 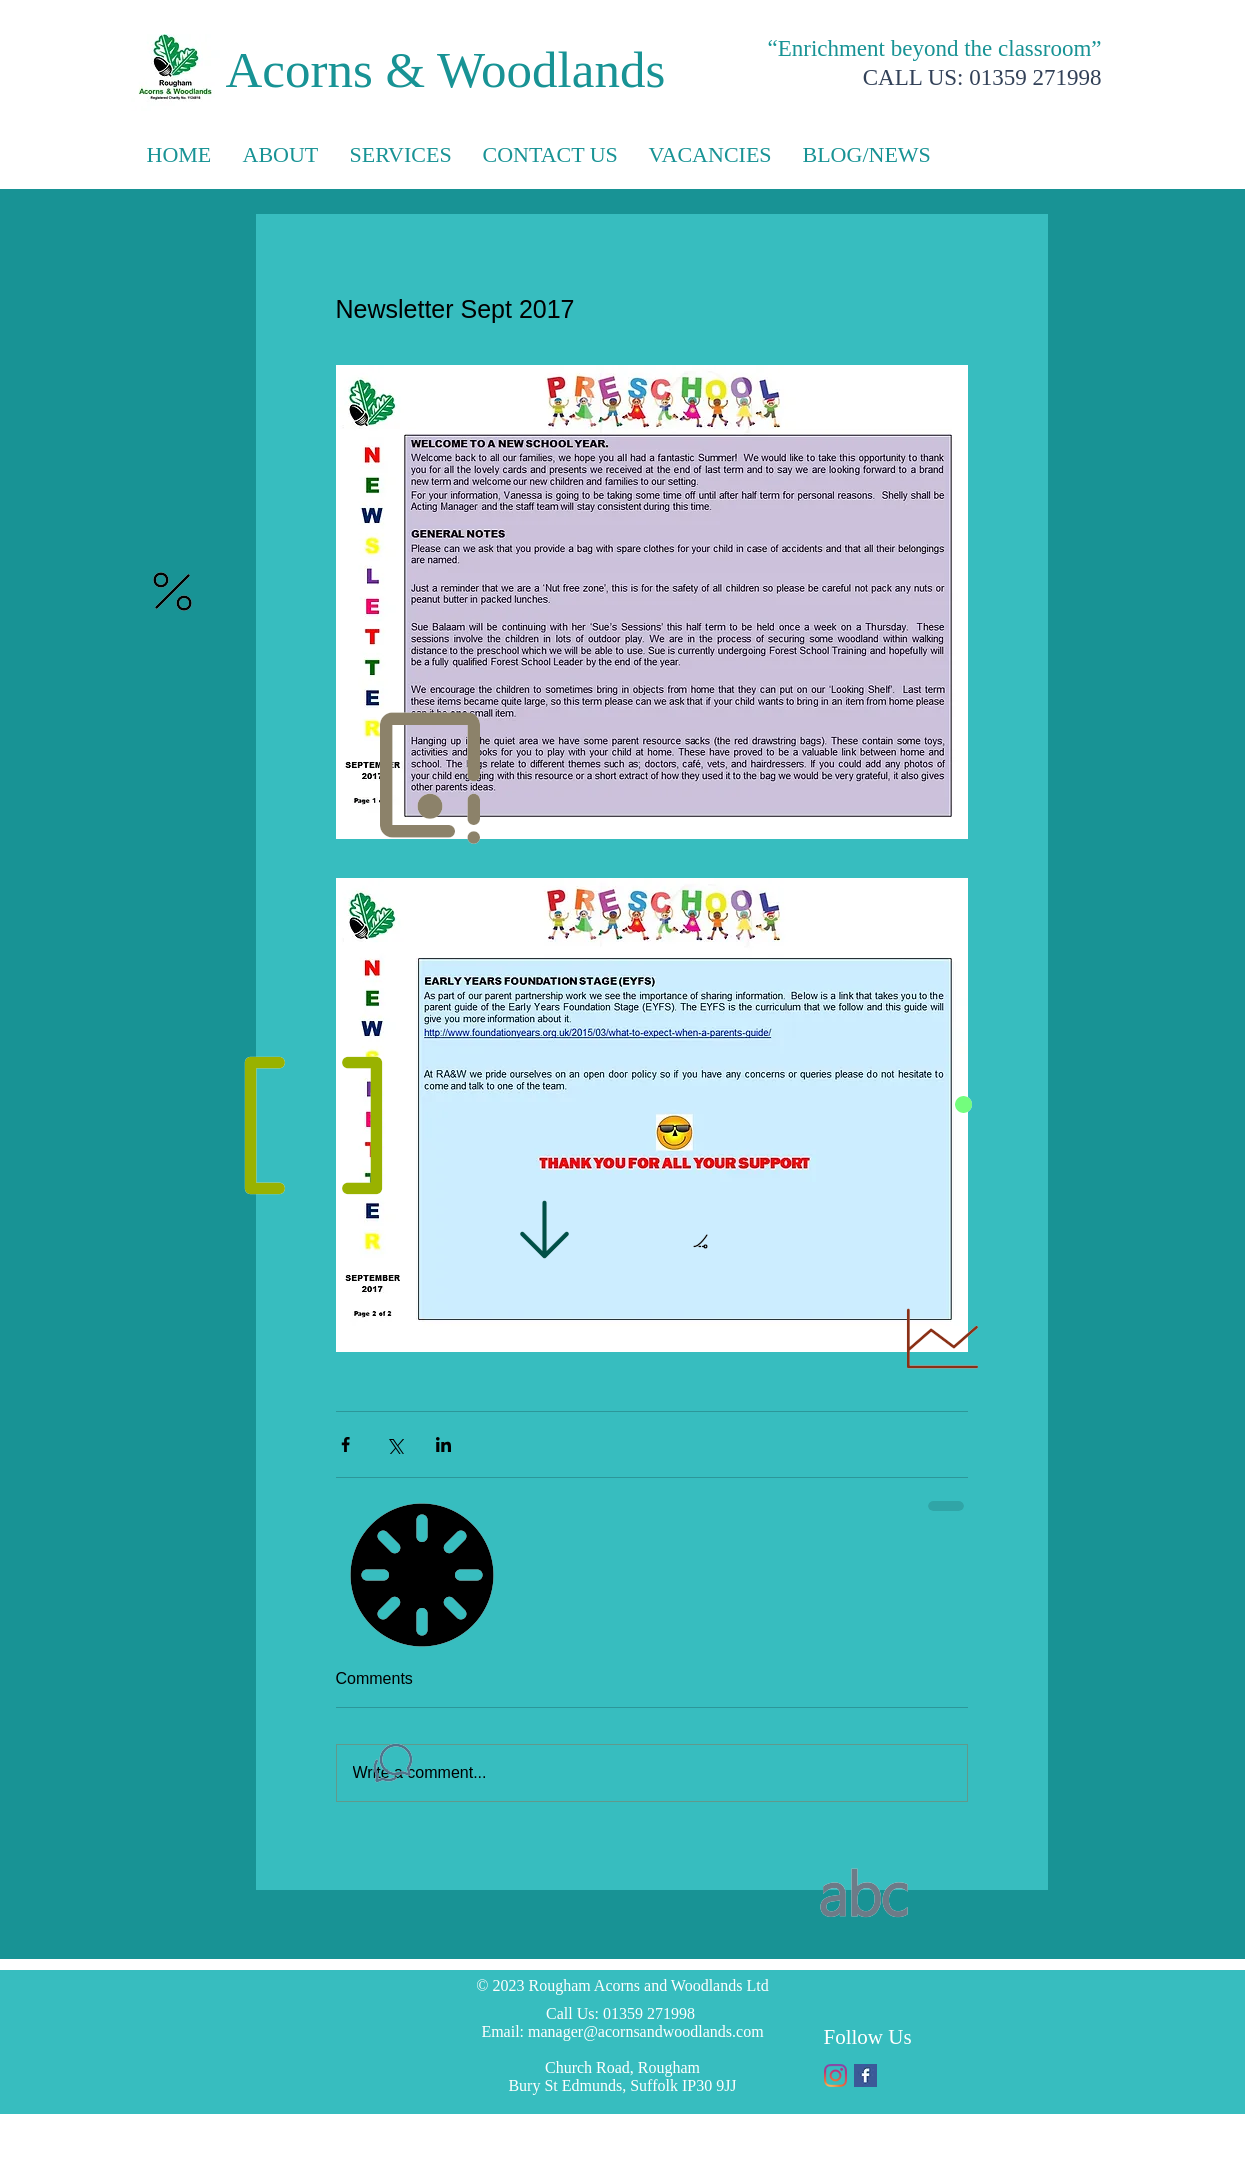 What do you see at coordinates (313, 1125) in the screenshot?
I see `insert or edit code brackets` at bounding box center [313, 1125].